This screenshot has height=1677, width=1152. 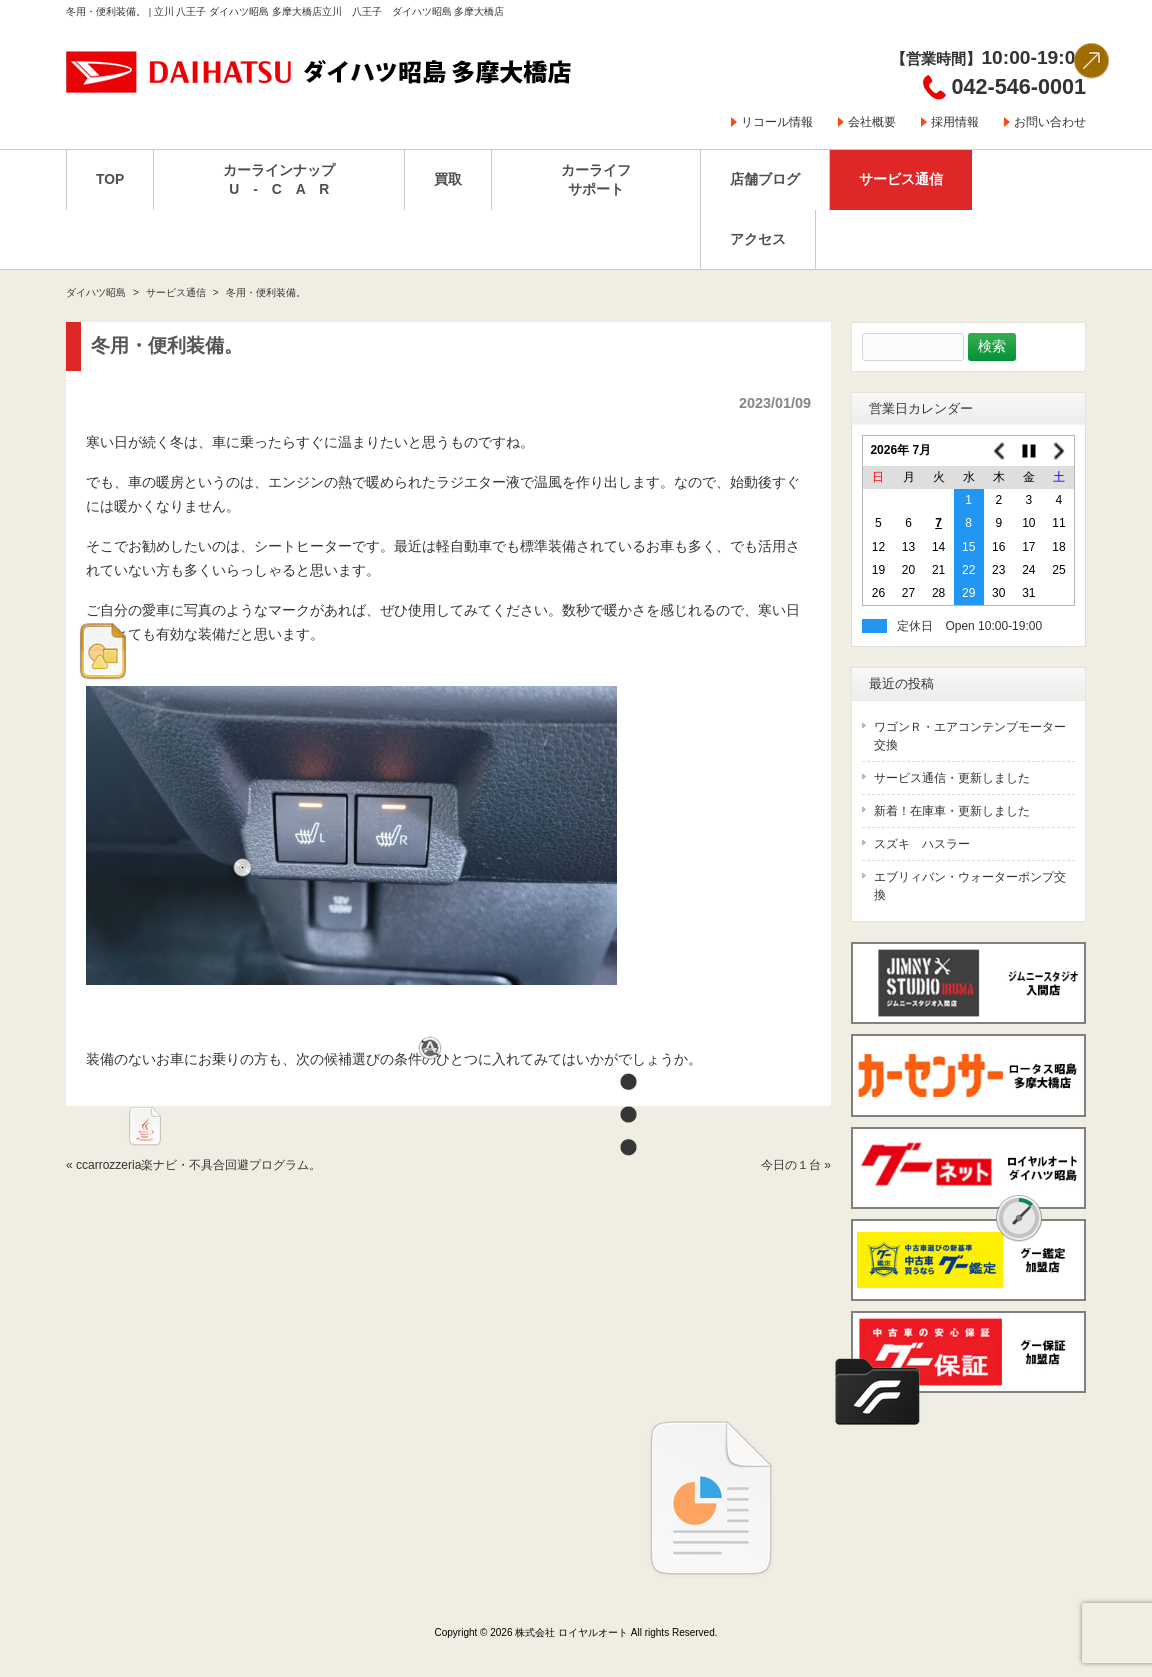 I want to click on a java source code file, so click(x=145, y=1126).